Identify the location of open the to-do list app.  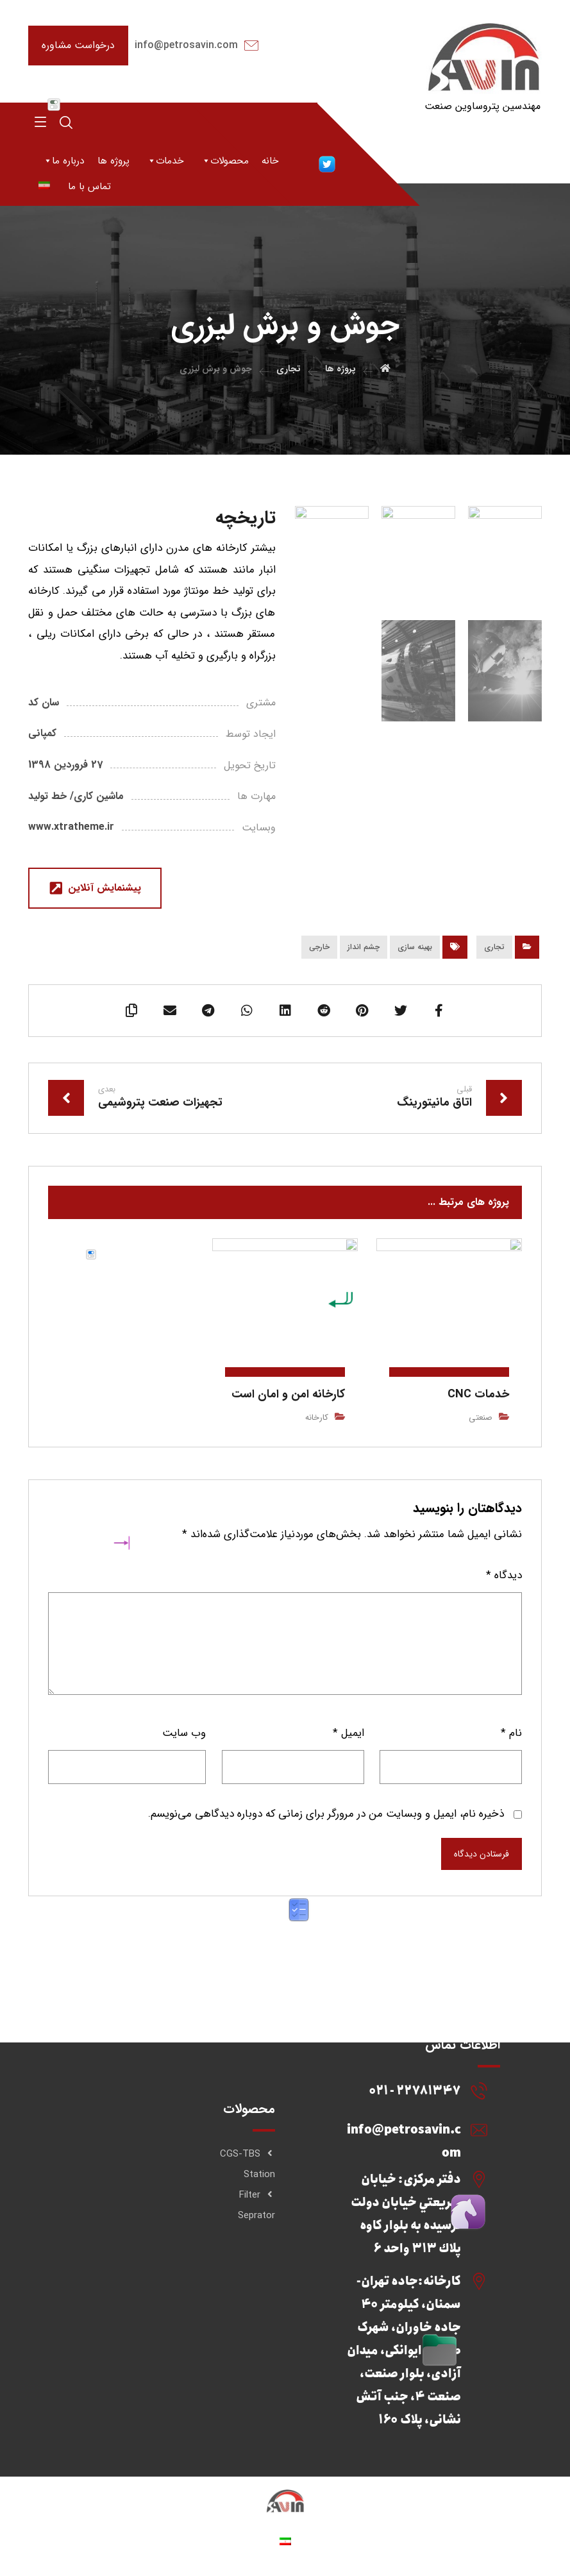
(299, 1910).